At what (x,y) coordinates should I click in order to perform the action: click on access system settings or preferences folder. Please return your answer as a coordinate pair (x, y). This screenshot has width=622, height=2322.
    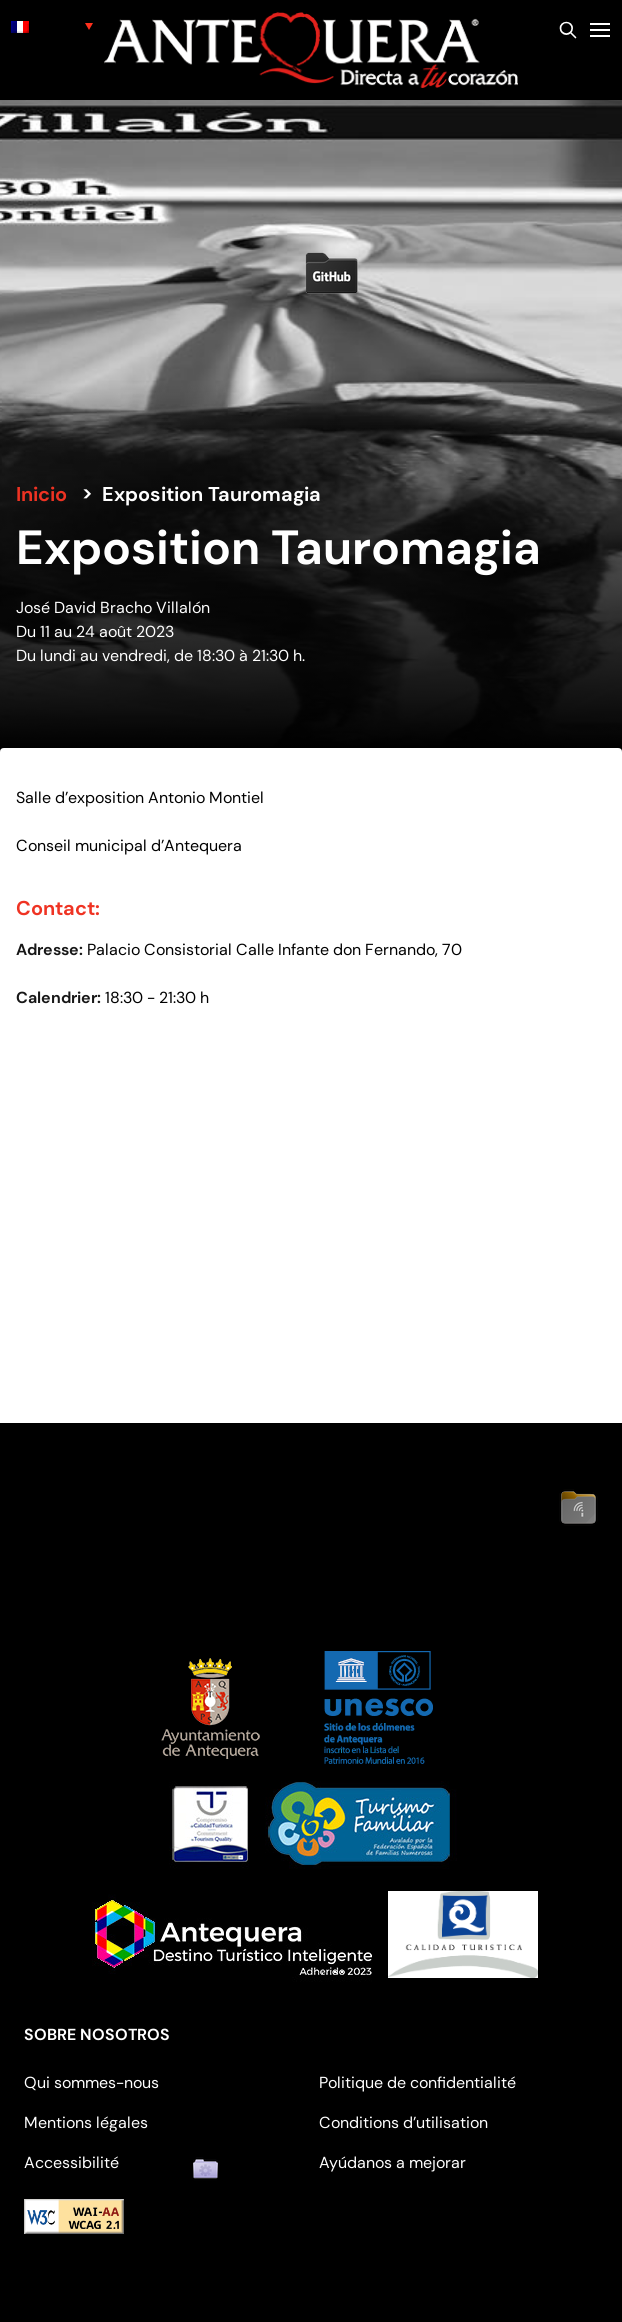
    Looking at the image, I should click on (205, 2168).